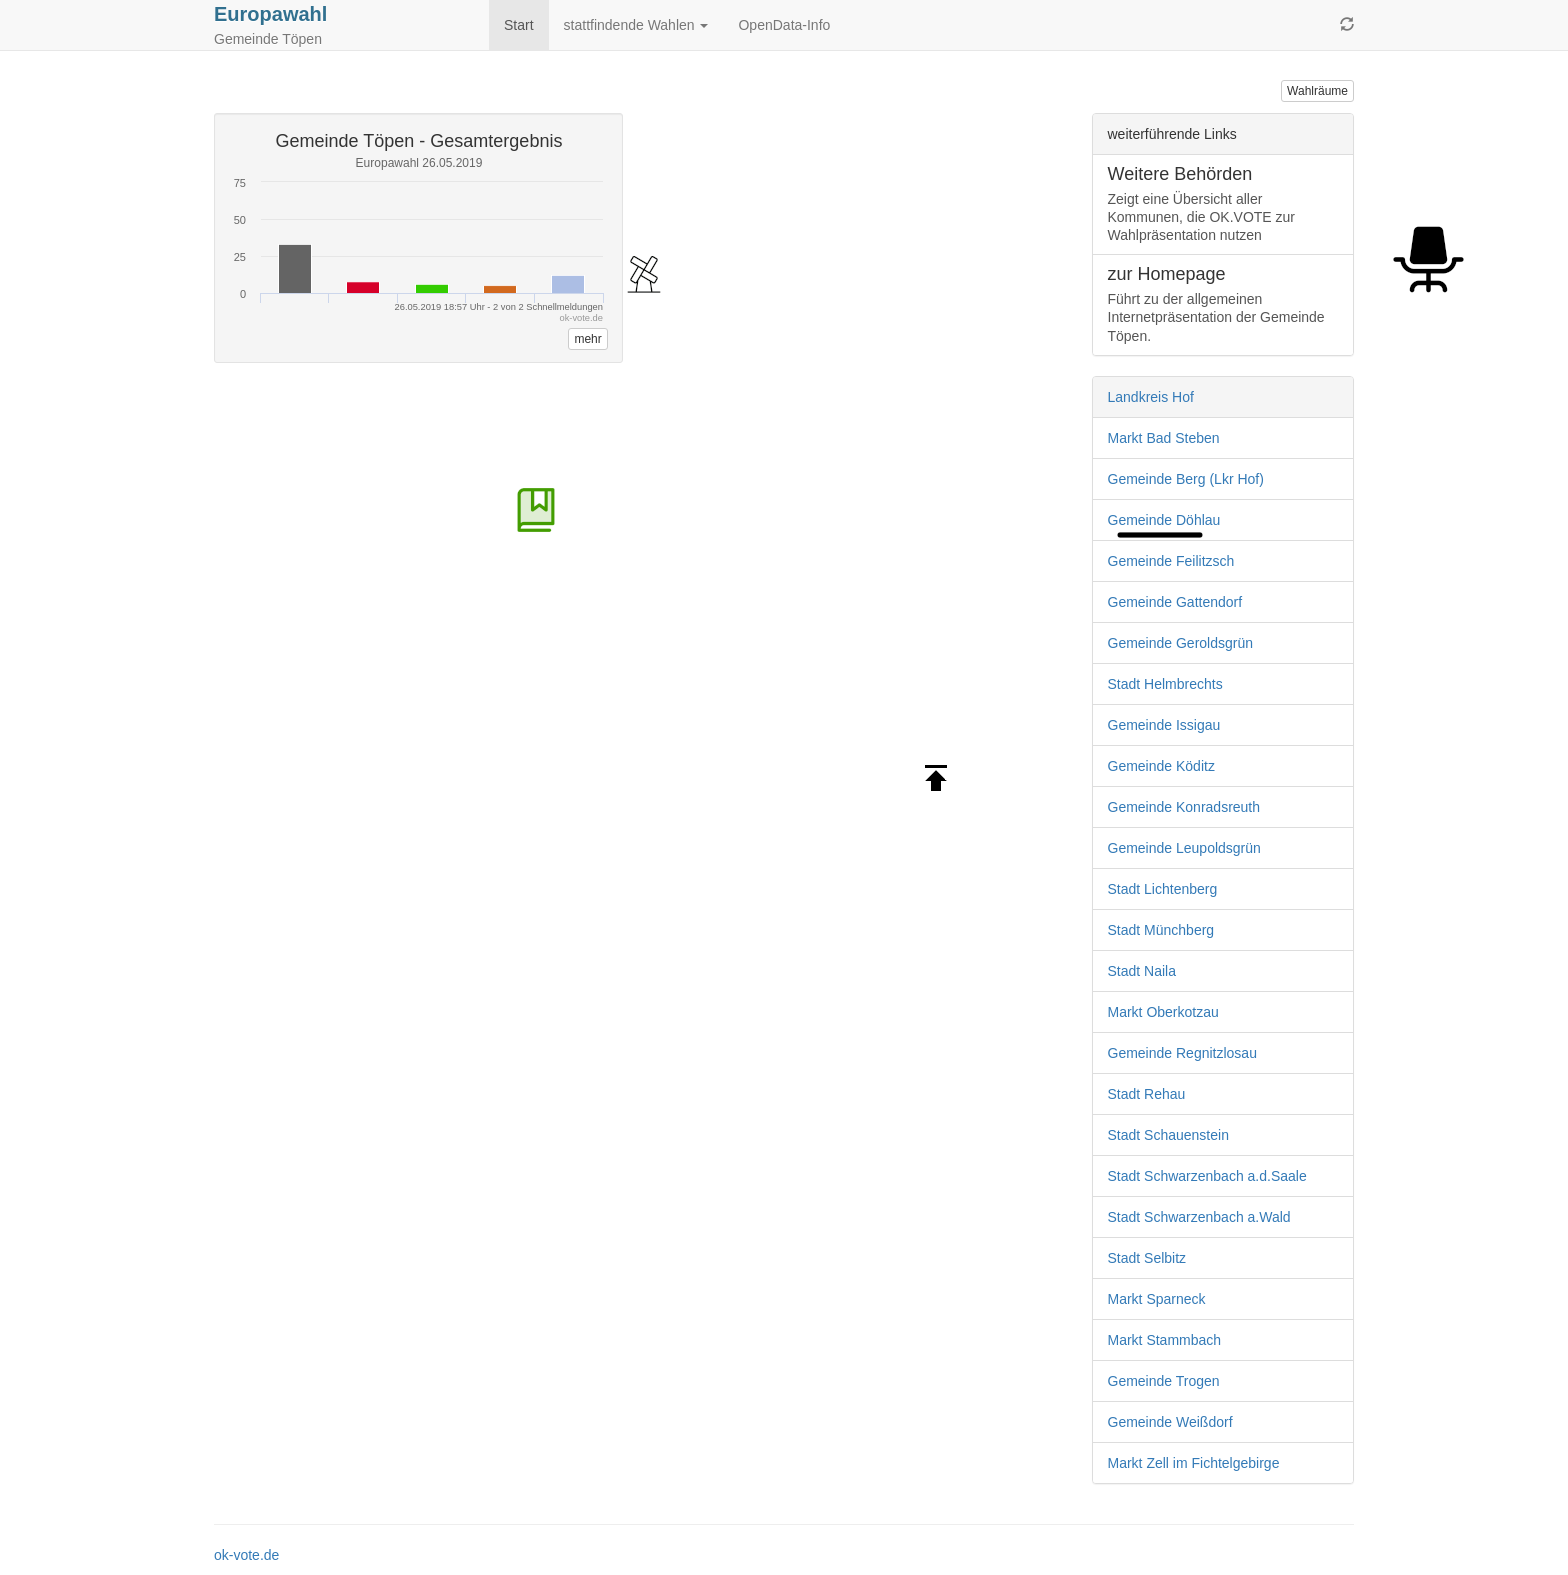 The width and height of the screenshot is (1568, 1575). What do you see at coordinates (936, 778) in the screenshot?
I see `publish or upload content` at bounding box center [936, 778].